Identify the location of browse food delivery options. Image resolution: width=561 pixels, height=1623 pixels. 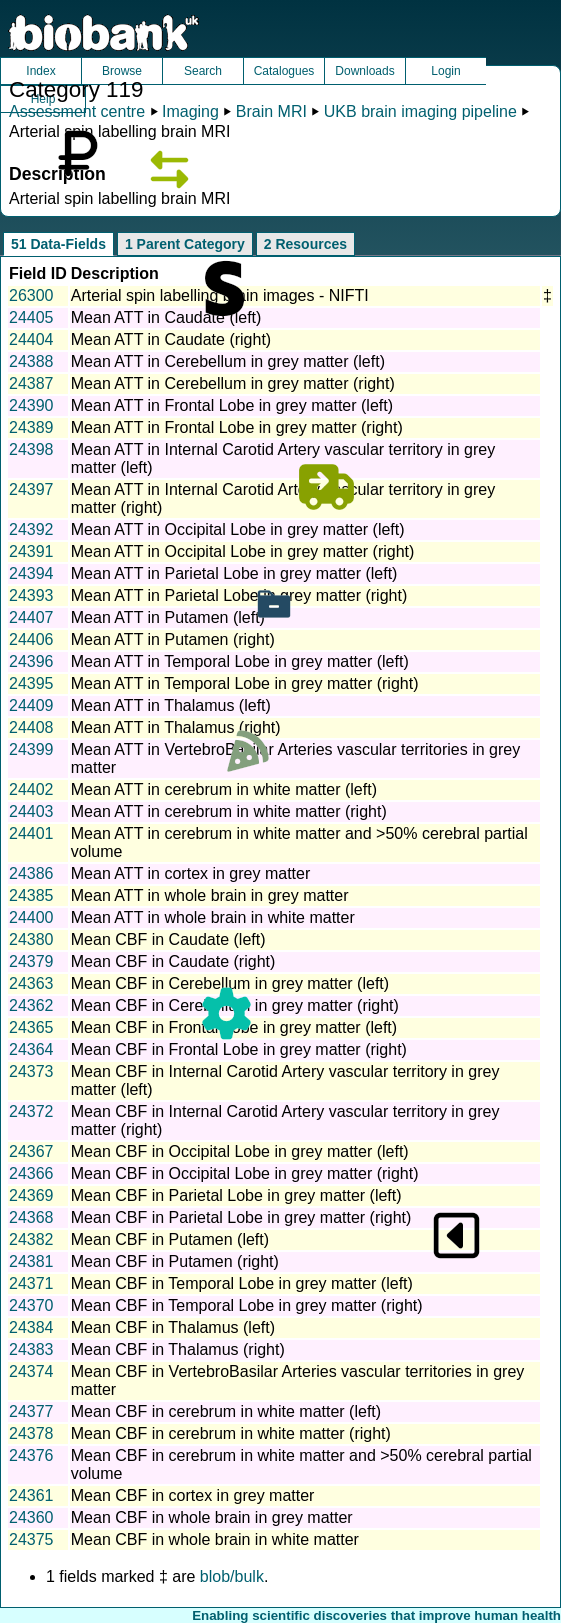
(248, 751).